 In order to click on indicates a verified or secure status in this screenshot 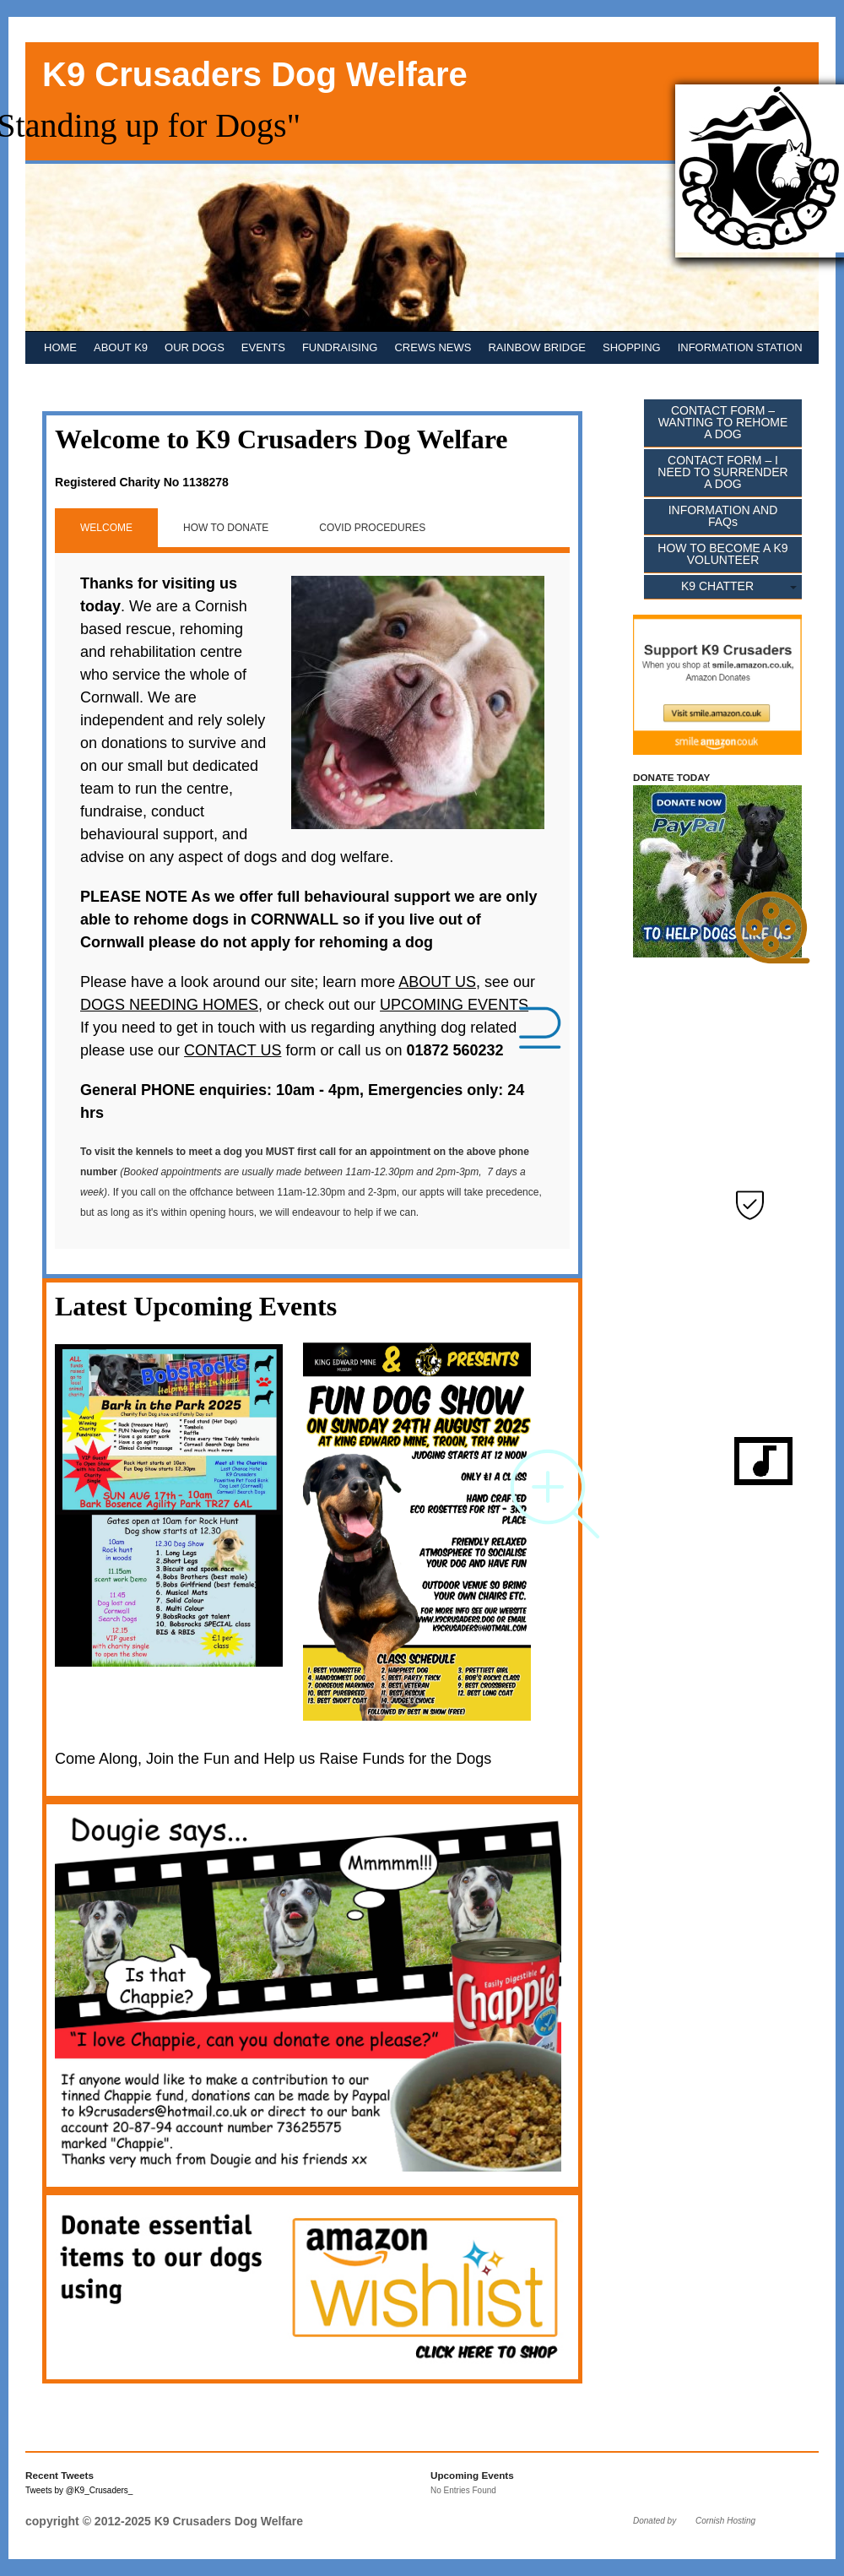, I will do `click(749, 1203)`.